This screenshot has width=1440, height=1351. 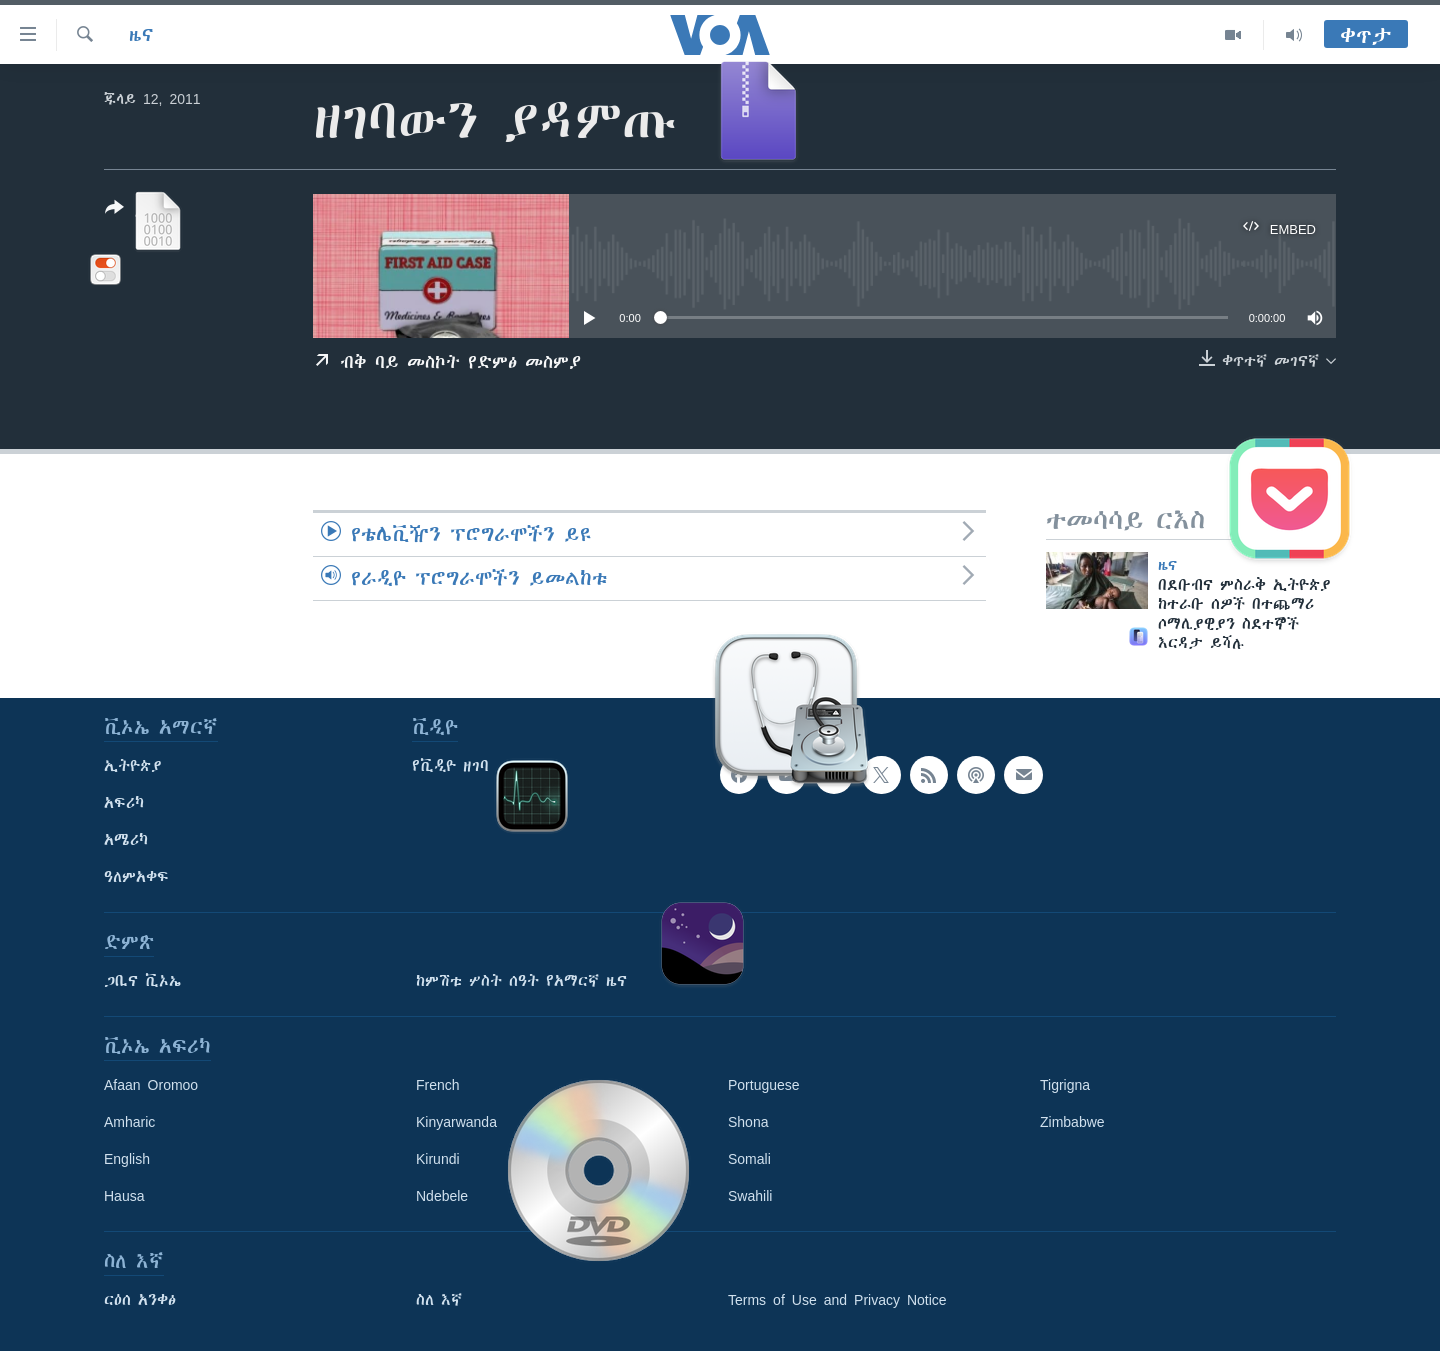 What do you see at coordinates (1138, 636) in the screenshot?
I see `open kde connect preferences` at bounding box center [1138, 636].